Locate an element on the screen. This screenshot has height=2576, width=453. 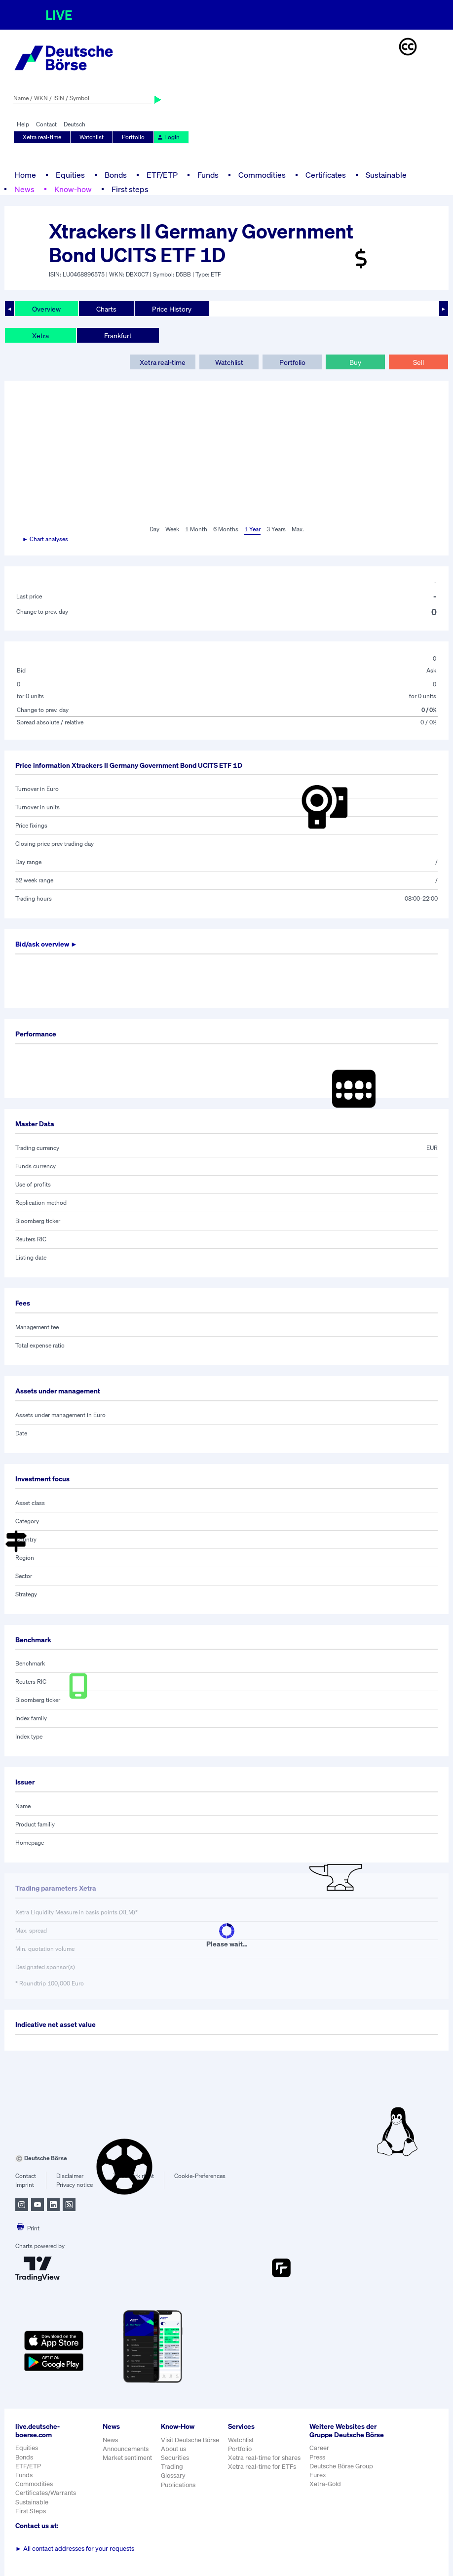
access dental or oral health features is located at coordinates (354, 1089).